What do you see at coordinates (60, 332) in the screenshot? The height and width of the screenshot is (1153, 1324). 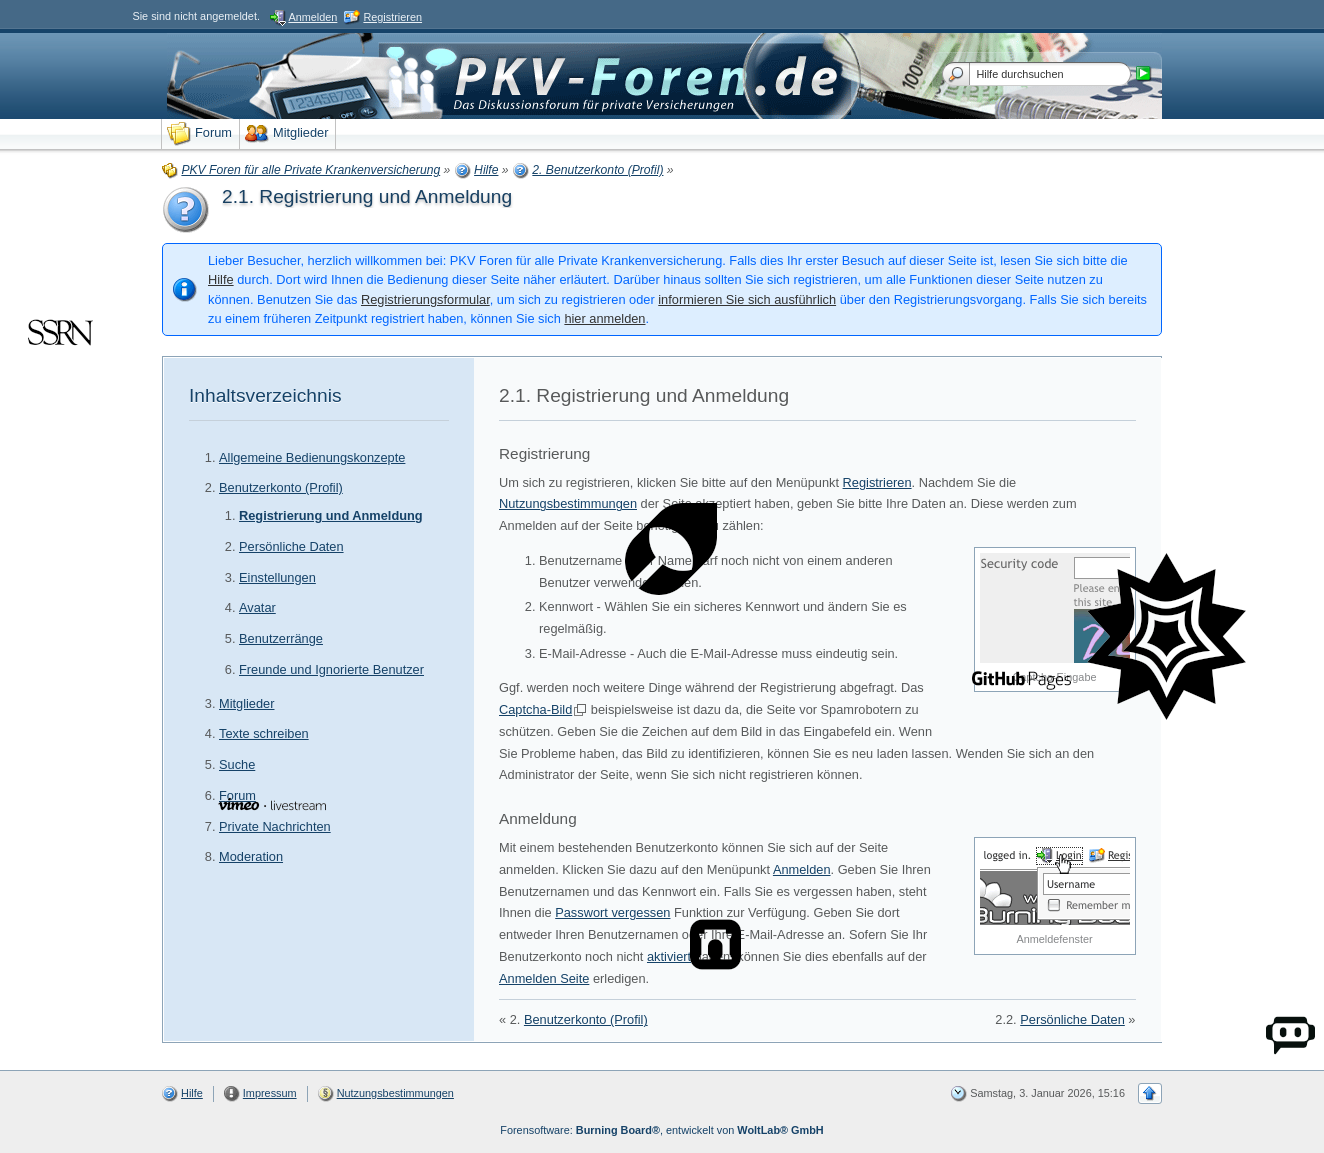 I see `visit SSRN academic research repository` at bounding box center [60, 332].